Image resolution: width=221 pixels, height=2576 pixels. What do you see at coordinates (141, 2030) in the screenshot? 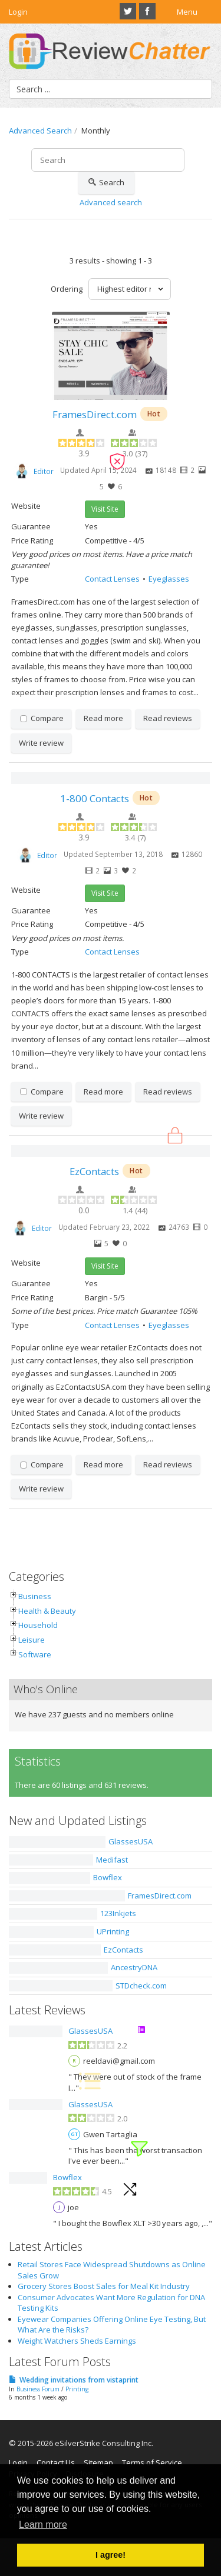
I see `open your notebook or notes` at bounding box center [141, 2030].